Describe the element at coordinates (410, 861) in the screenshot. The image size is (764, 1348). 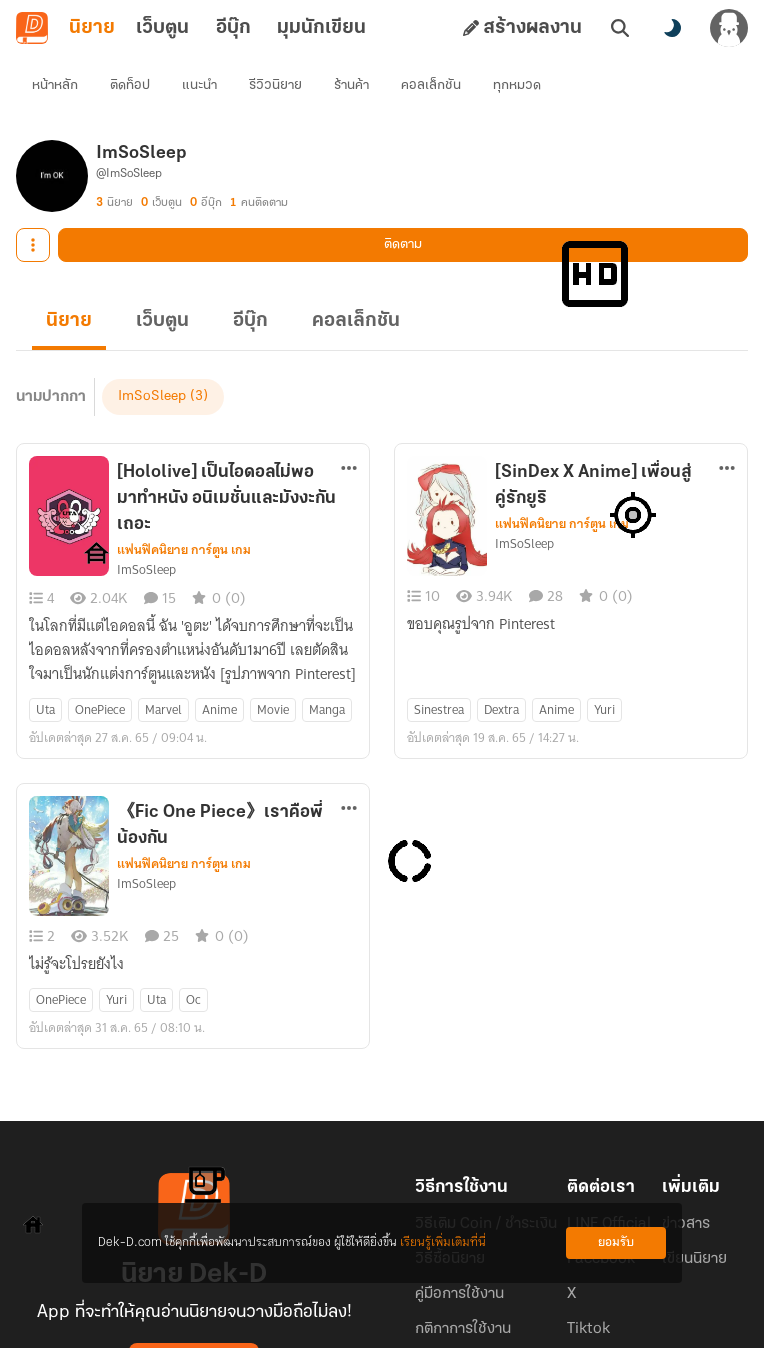
I see `loading or processing in progress` at that location.